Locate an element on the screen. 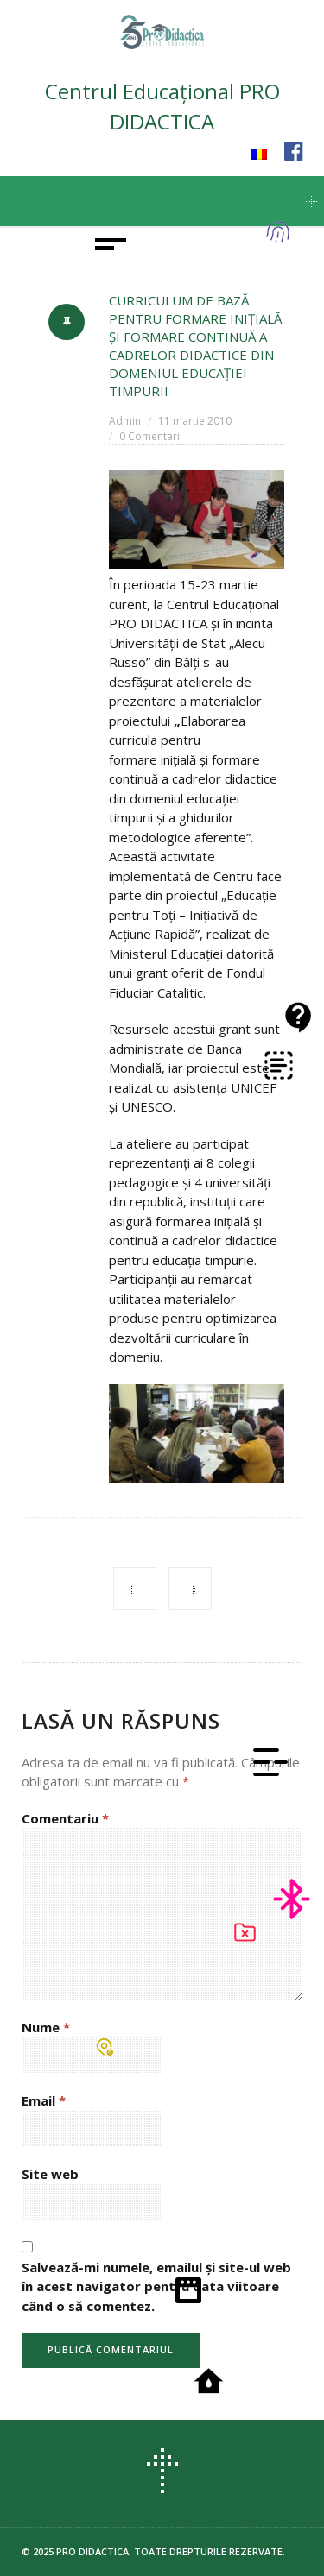 The height and width of the screenshot is (2576, 324). delete a folder is located at coordinates (245, 1932).